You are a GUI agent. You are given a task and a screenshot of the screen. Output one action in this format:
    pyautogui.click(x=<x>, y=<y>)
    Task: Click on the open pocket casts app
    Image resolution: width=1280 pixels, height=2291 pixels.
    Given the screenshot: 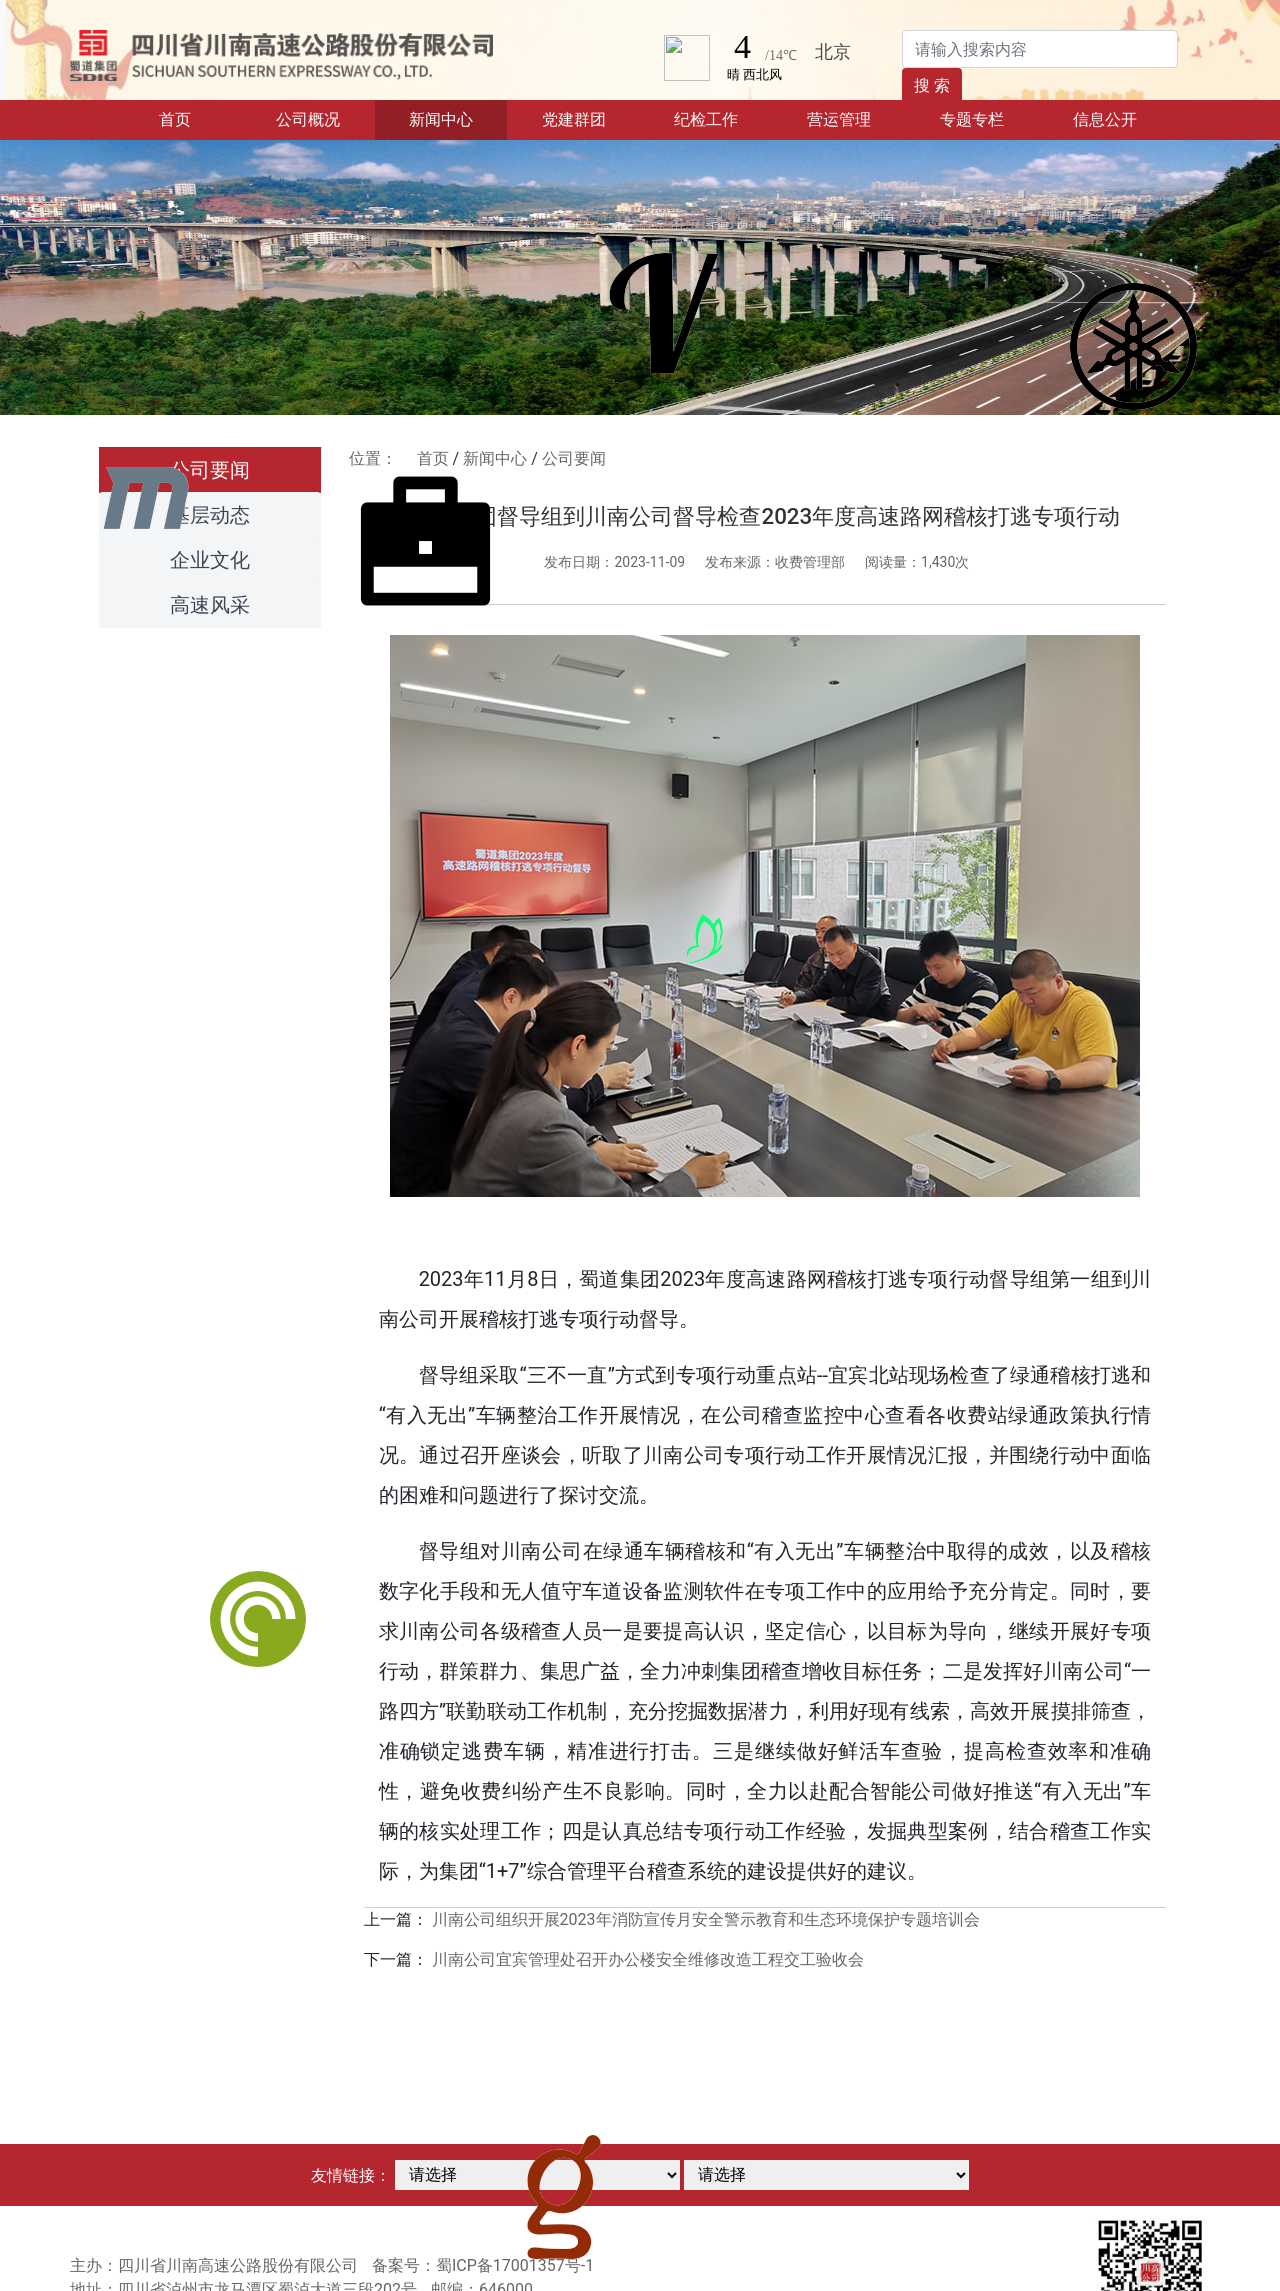 What is the action you would take?
    pyautogui.click(x=258, y=1619)
    